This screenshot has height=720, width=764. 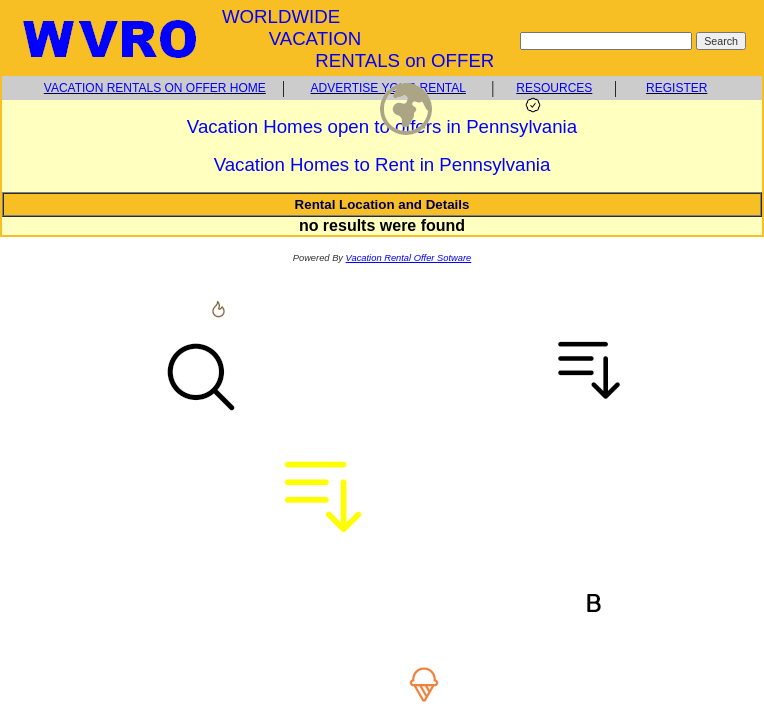 What do you see at coordinates (406, 109) in the screenshot?
I see `switch to international or global settings` at bounding box center [406, 109].